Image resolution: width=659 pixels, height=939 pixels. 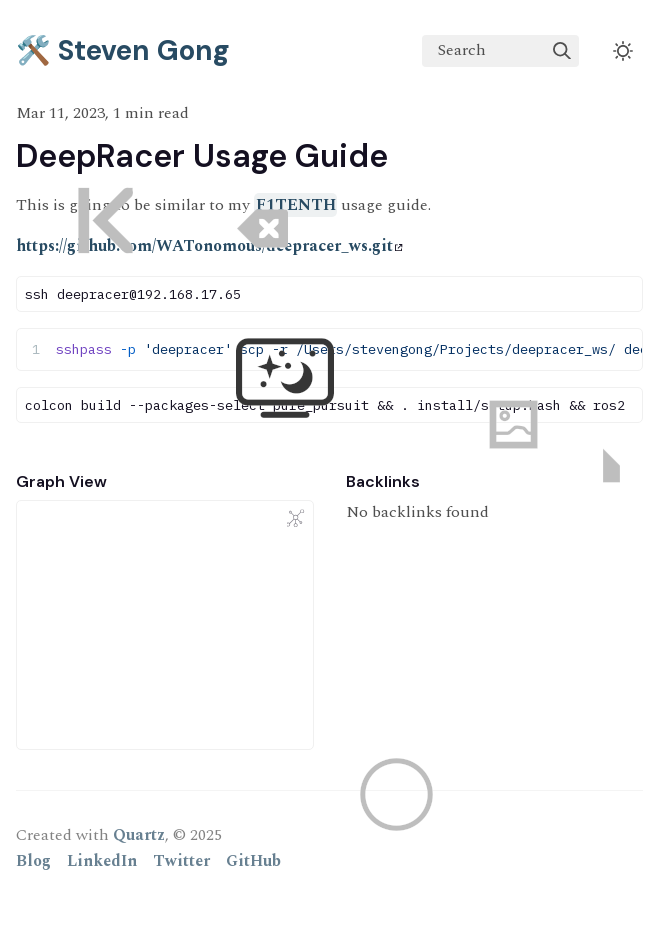 What do you see at coordinates (105, 220) in the screenshot?
I see `go to first item in a list or sequence (right-to-left layout)` at bounding box center [105, 220].